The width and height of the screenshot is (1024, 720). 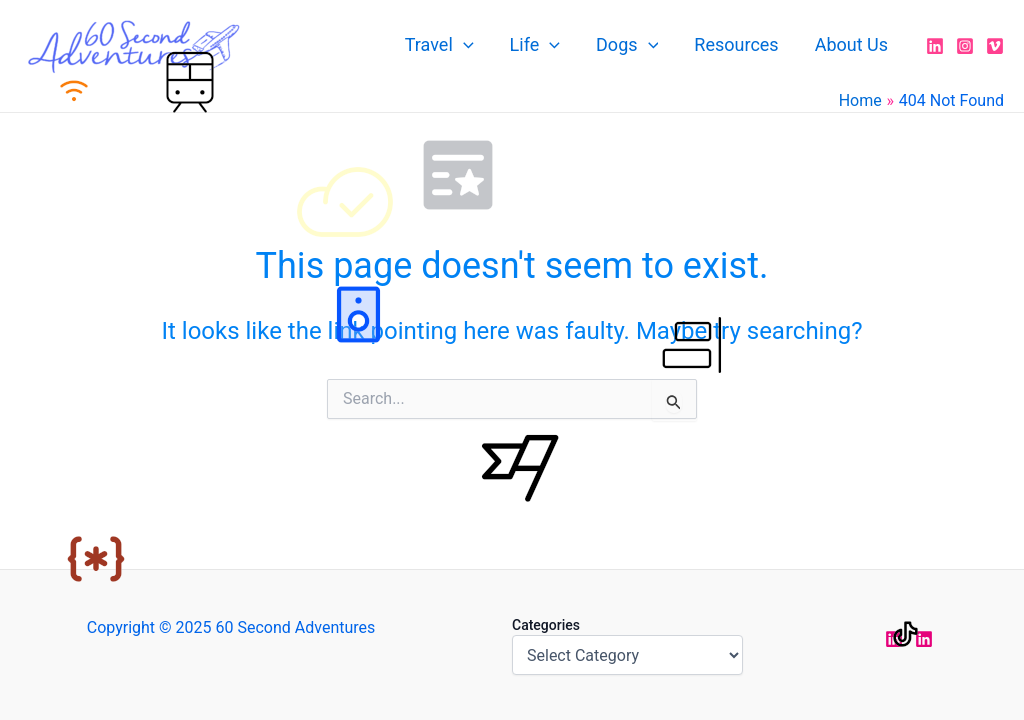 What do you see at coordinates (190, 80) in the screenshot?
I see `view train schedules or transit options` at bounding box center [190, 80].